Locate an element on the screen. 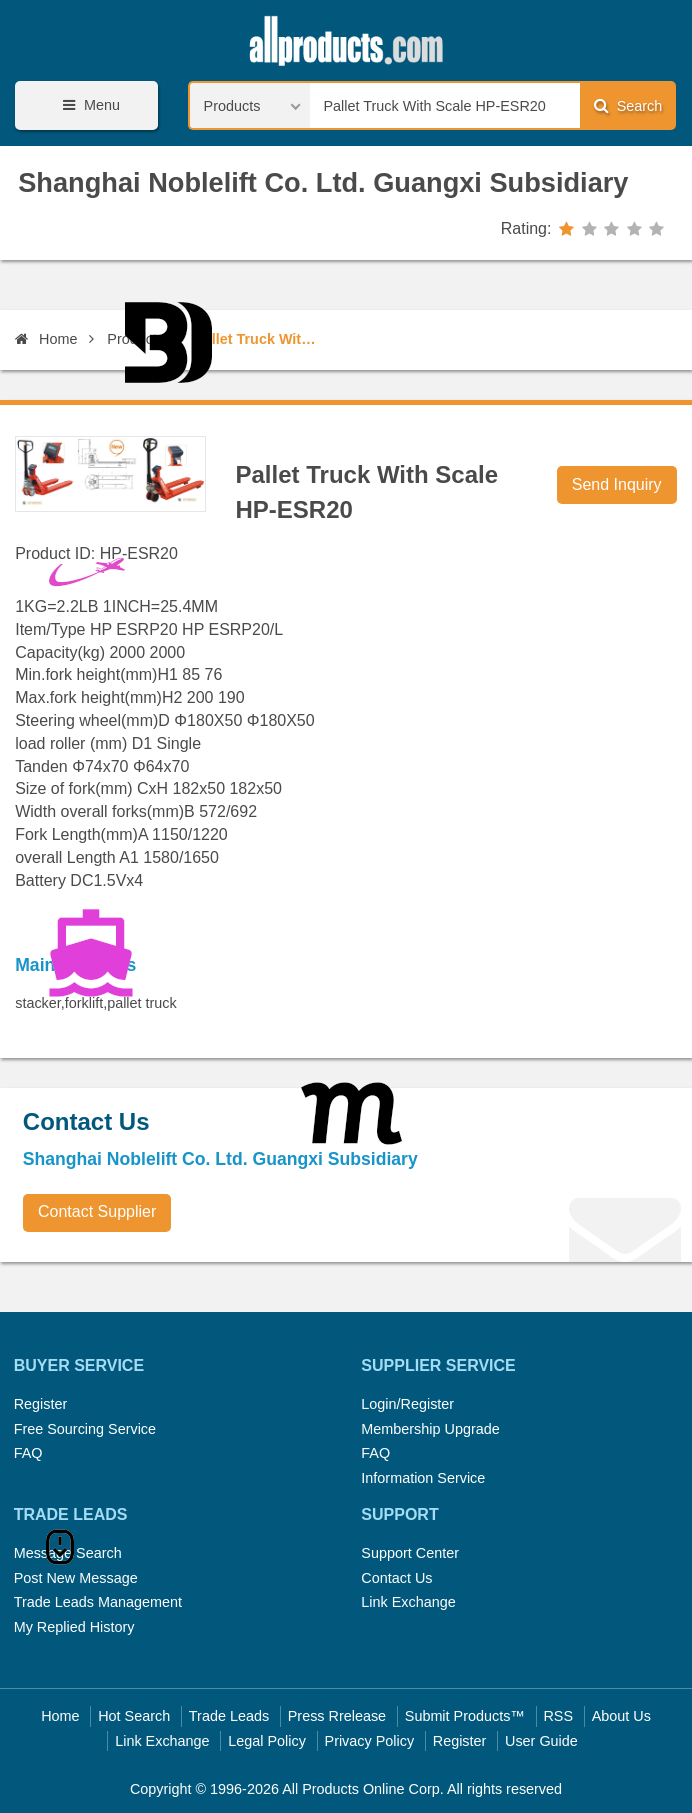  scroll to bottom of page is located at coordinates (60, 1547).